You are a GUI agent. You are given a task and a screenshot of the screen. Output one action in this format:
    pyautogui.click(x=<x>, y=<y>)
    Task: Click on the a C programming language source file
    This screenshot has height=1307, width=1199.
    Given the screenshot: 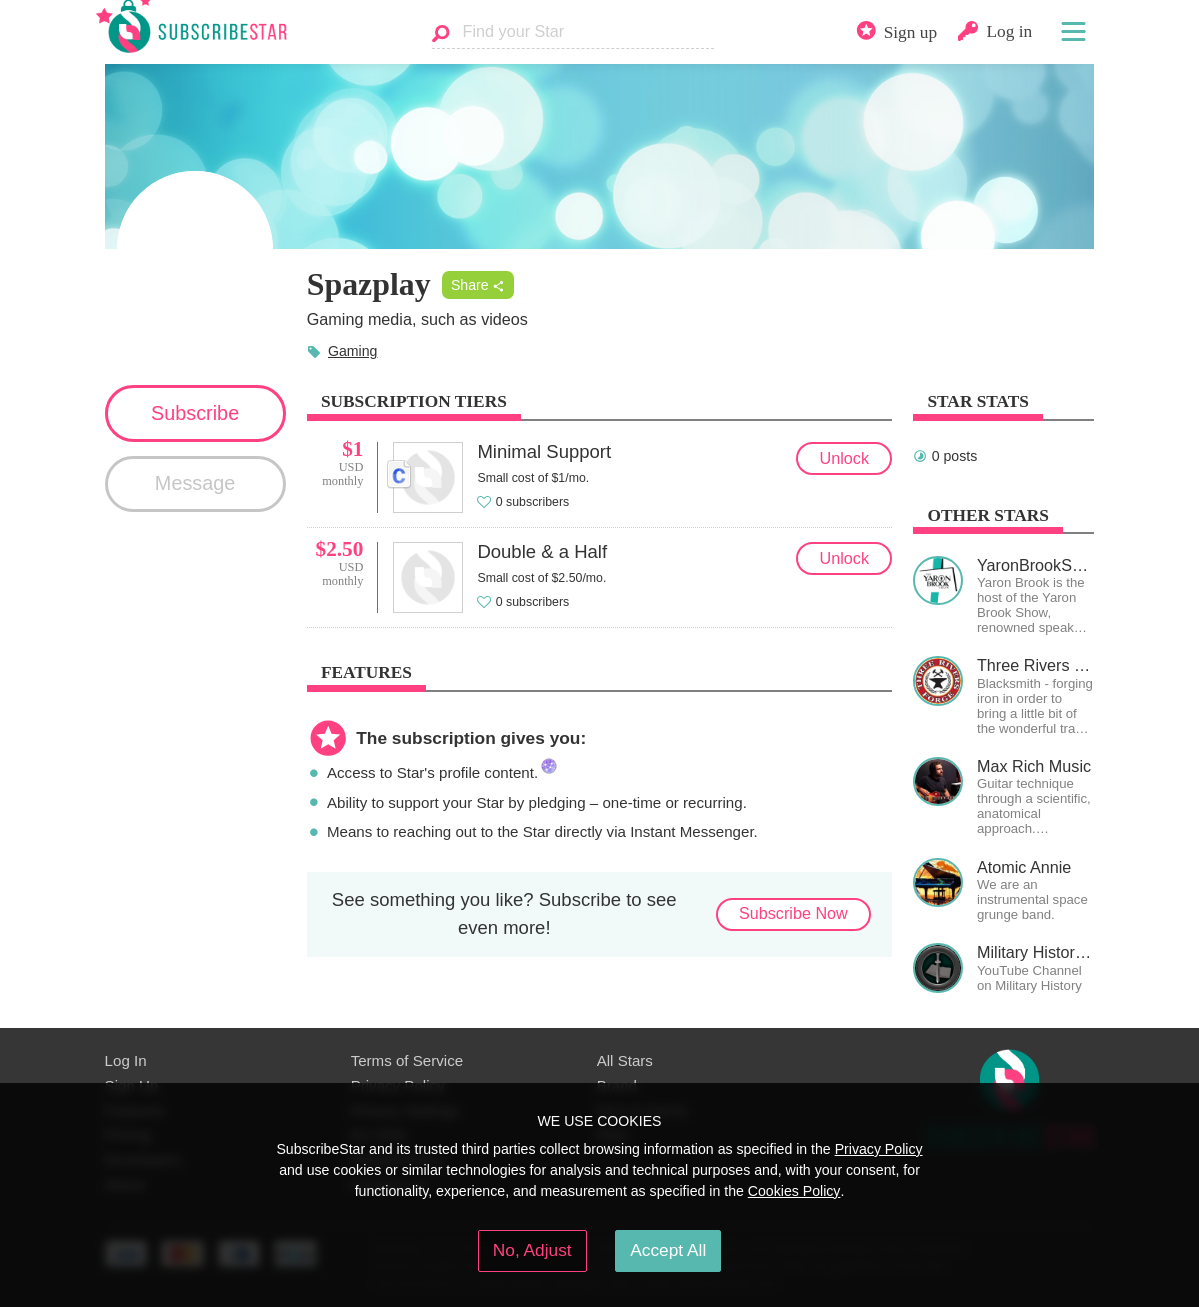 What is the action you would take?
    pyautogui.click(x=399, y=474)
    